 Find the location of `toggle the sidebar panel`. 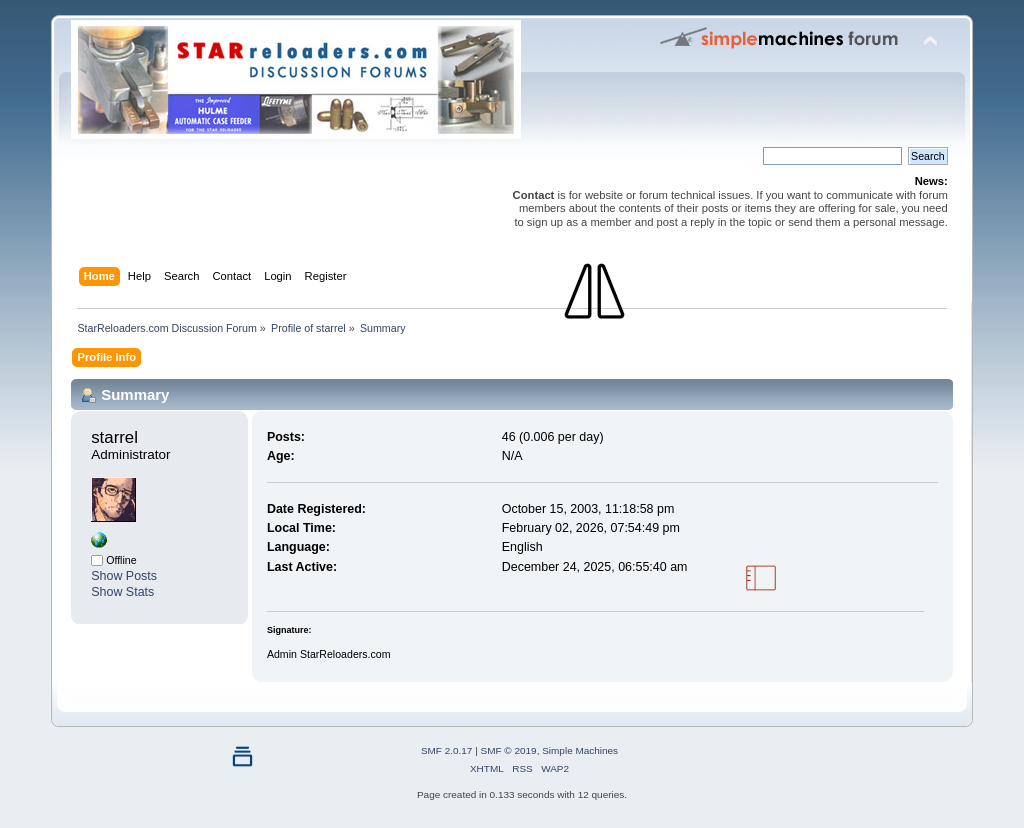

toggle the sidebar panel is located at coordinates (761, 578).